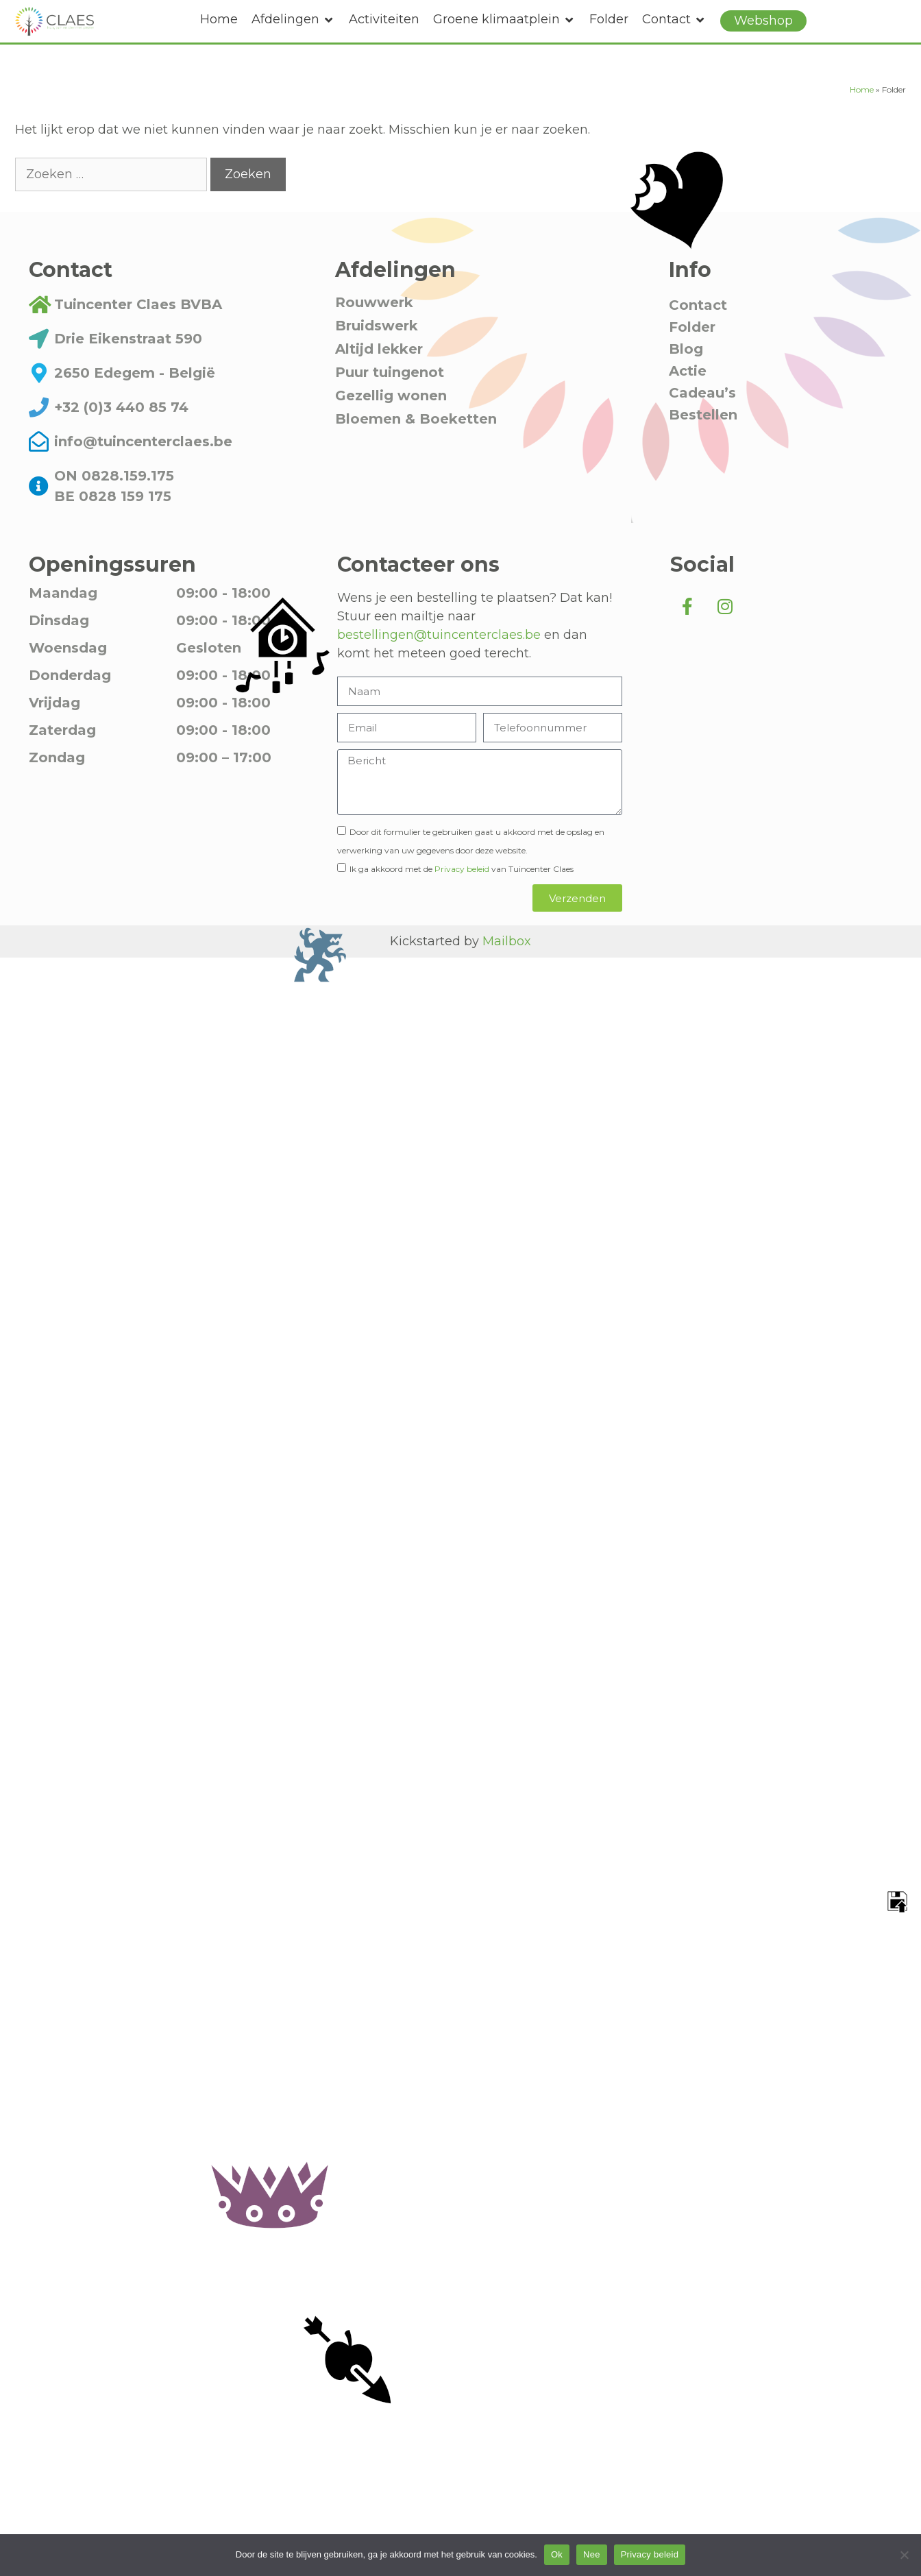 This screenshot has width=921, height=2576. What do you see at coordinates (897, 1901) in the screenshot?
I see `save your current progress` at bounding box center [897, 1901].